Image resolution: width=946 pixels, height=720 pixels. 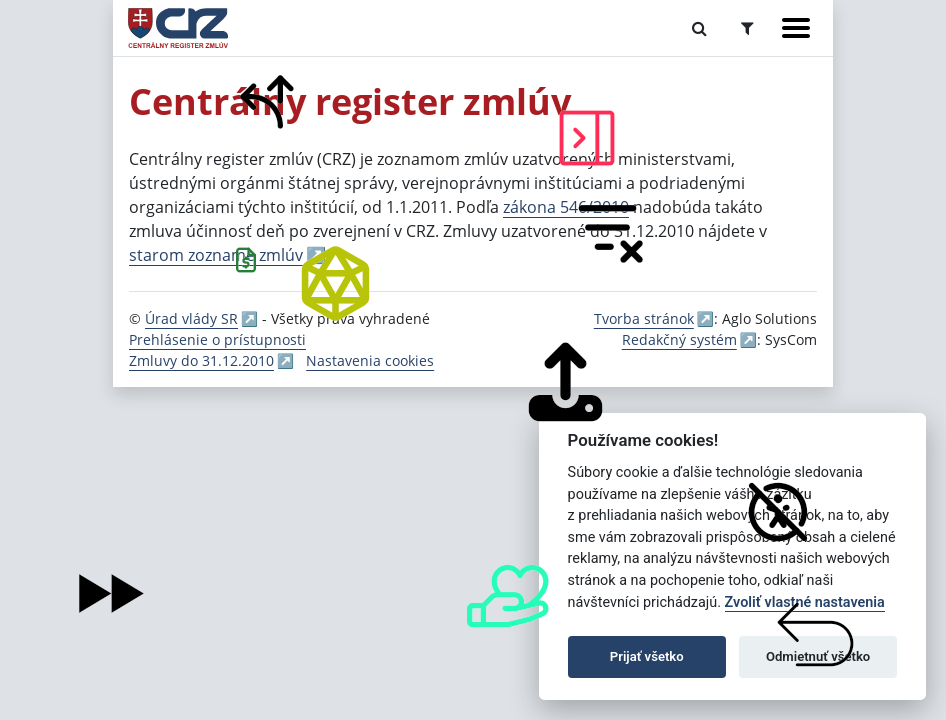 I want to click on accessibility features disabled, so click(x=778, y=512).